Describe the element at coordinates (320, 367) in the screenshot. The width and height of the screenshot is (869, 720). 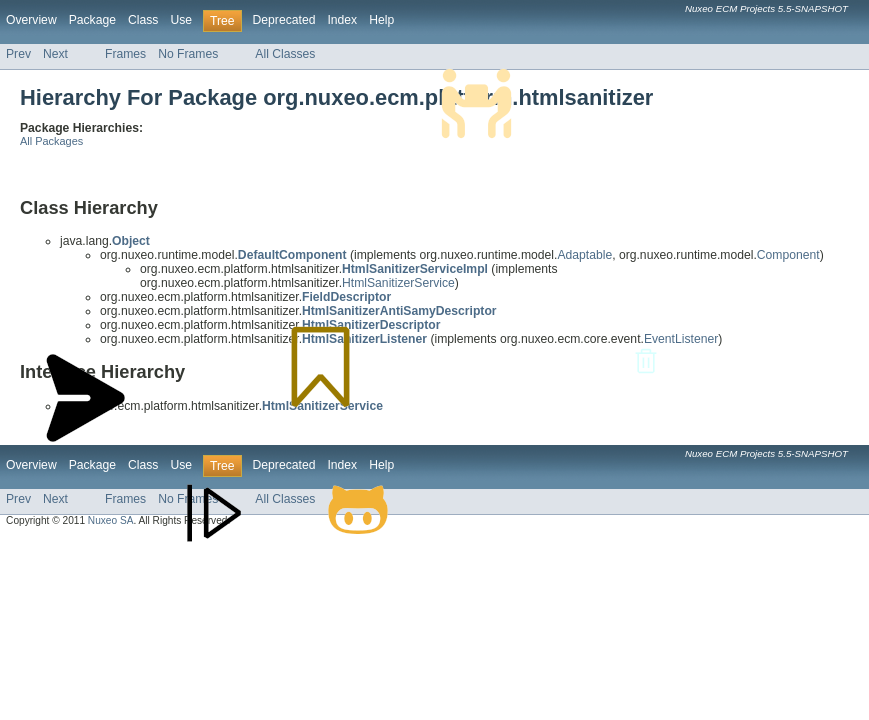
I see `bookmark this item for later` at that location.